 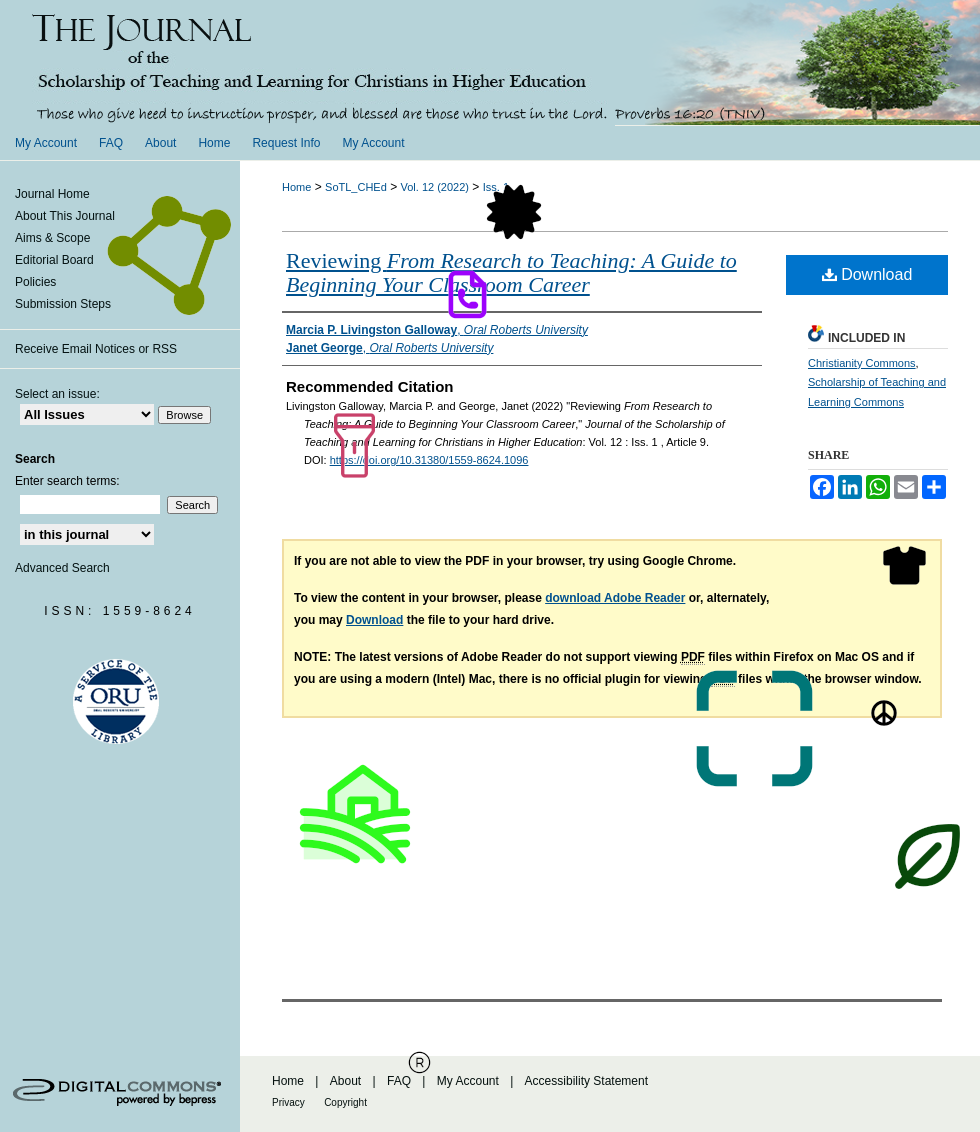 I want to click on indicates a registered trademark symbol, so click(x=419, y=1062).